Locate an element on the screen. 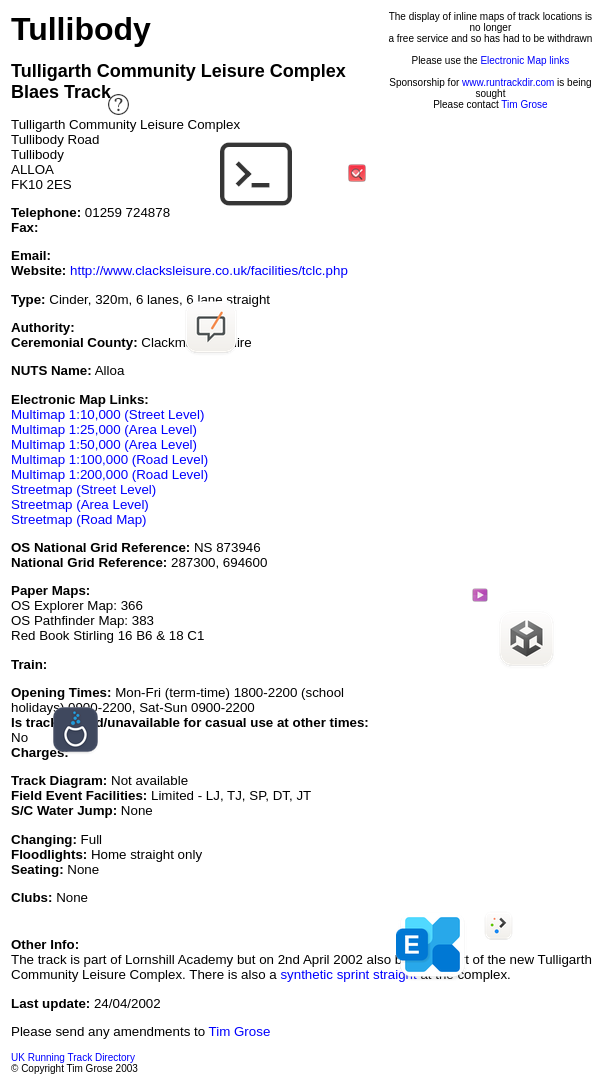 This screenshot has height=1085, width=604. open mageia linux distribution app is located at coordinates (75, 729).